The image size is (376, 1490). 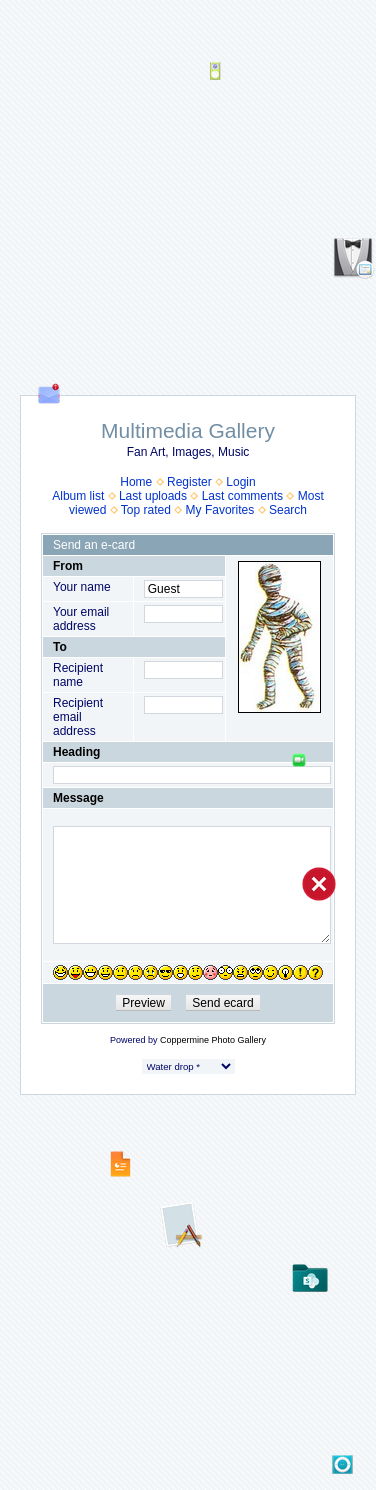 What do you see at coordinates (353, 258) in the screenshot?
I see `manage digital certificates and security credentials` at bounding box center [353, 258].